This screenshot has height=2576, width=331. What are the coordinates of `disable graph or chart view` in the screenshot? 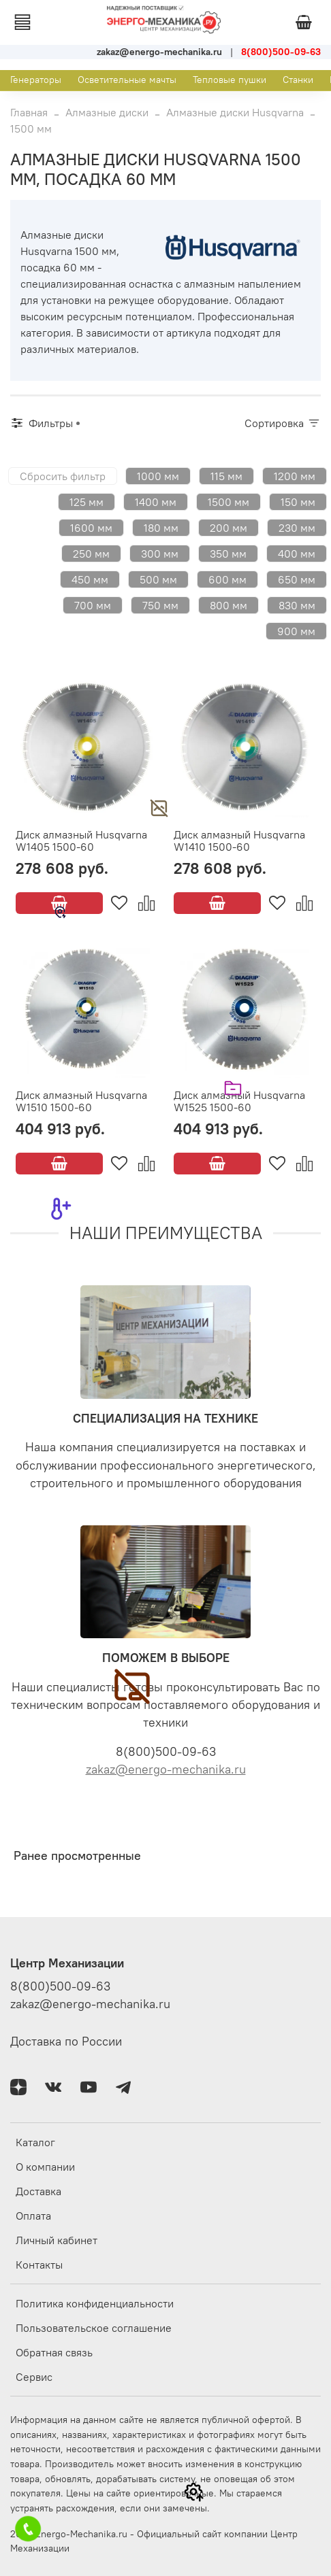 It's located at (159, 808).